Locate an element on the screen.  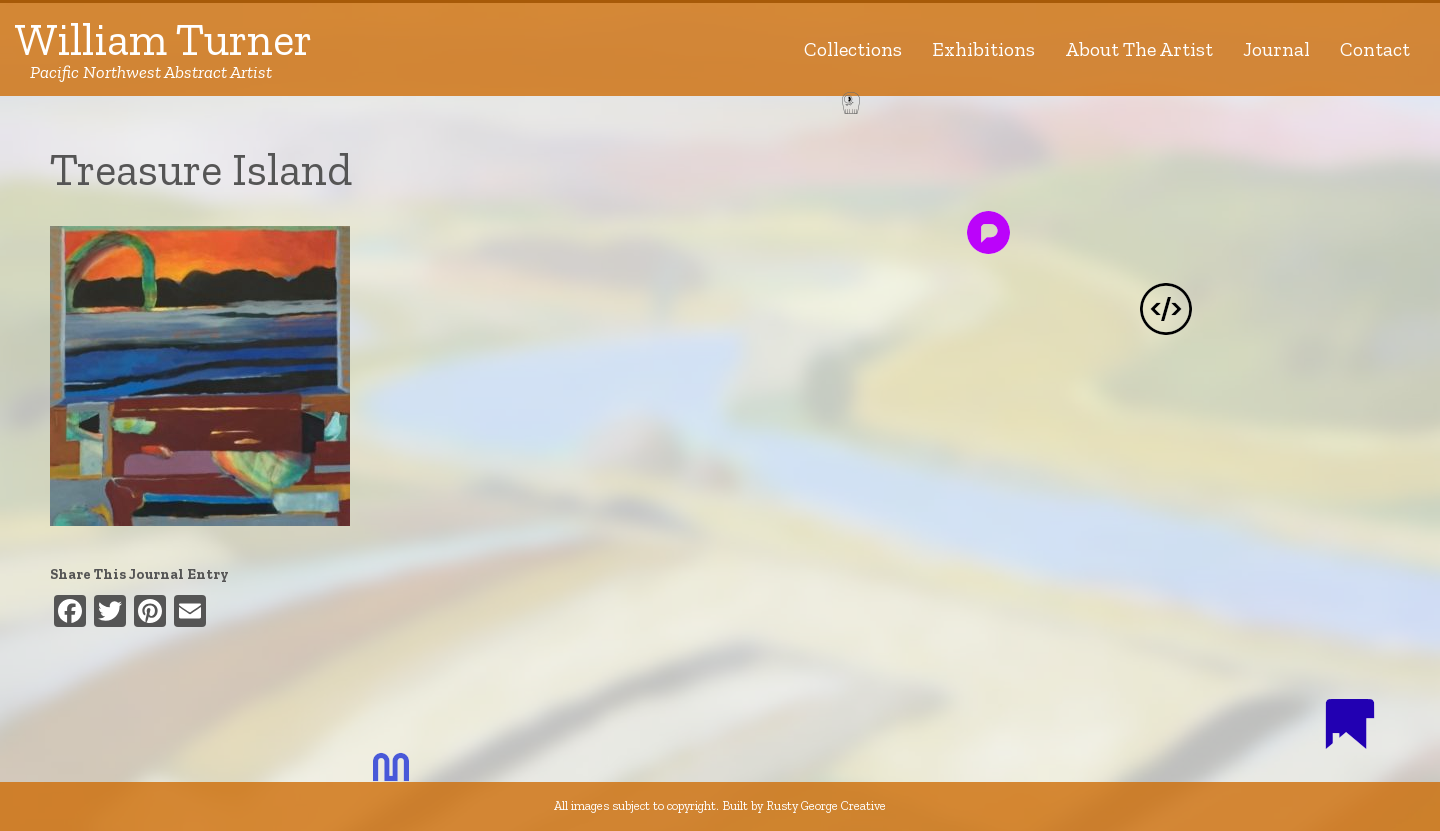
open the Pixelfed app is located at coordinates (988, 232).